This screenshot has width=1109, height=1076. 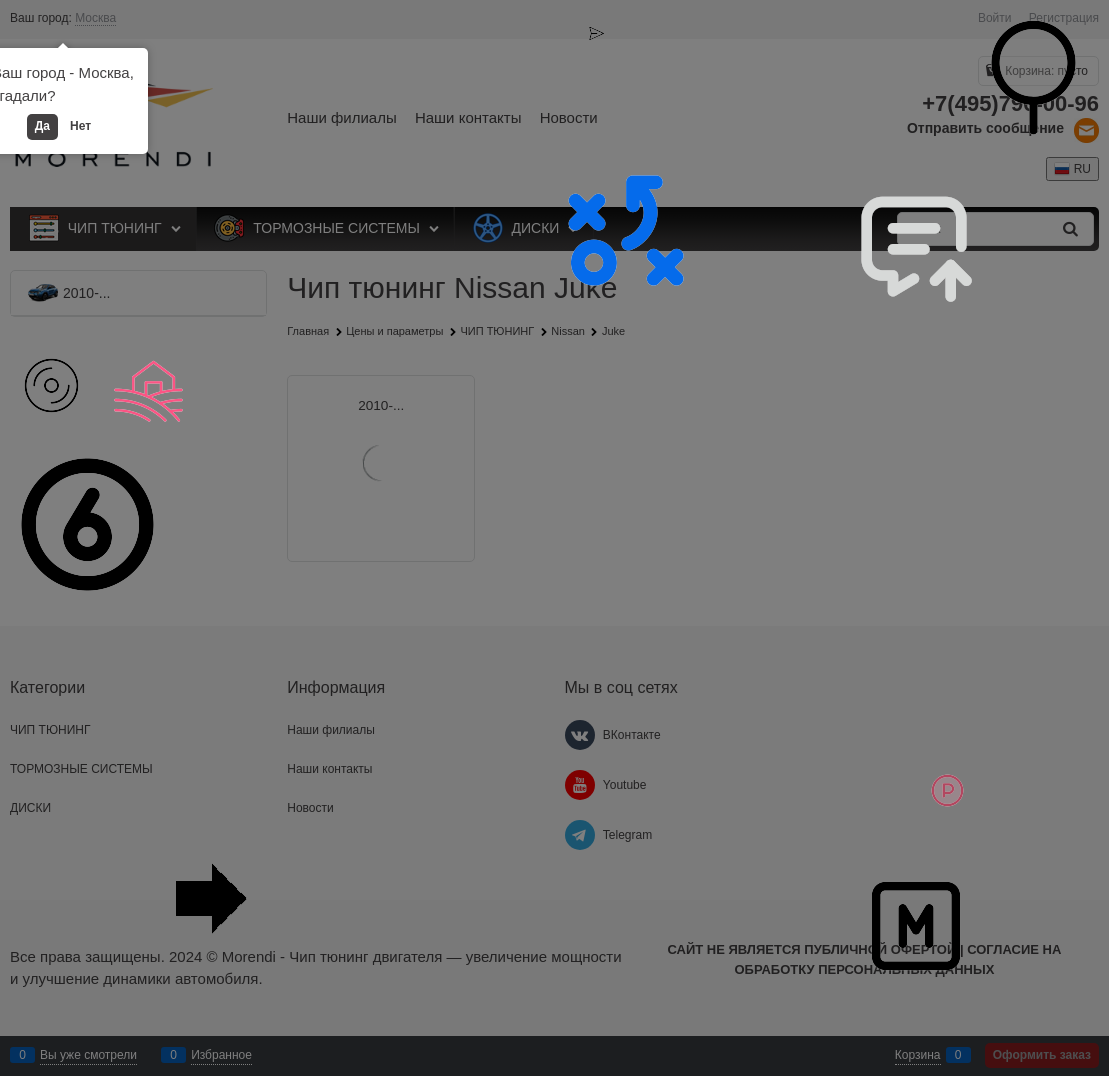 I want to click on access music or audio library, so click(x=51, y=385).